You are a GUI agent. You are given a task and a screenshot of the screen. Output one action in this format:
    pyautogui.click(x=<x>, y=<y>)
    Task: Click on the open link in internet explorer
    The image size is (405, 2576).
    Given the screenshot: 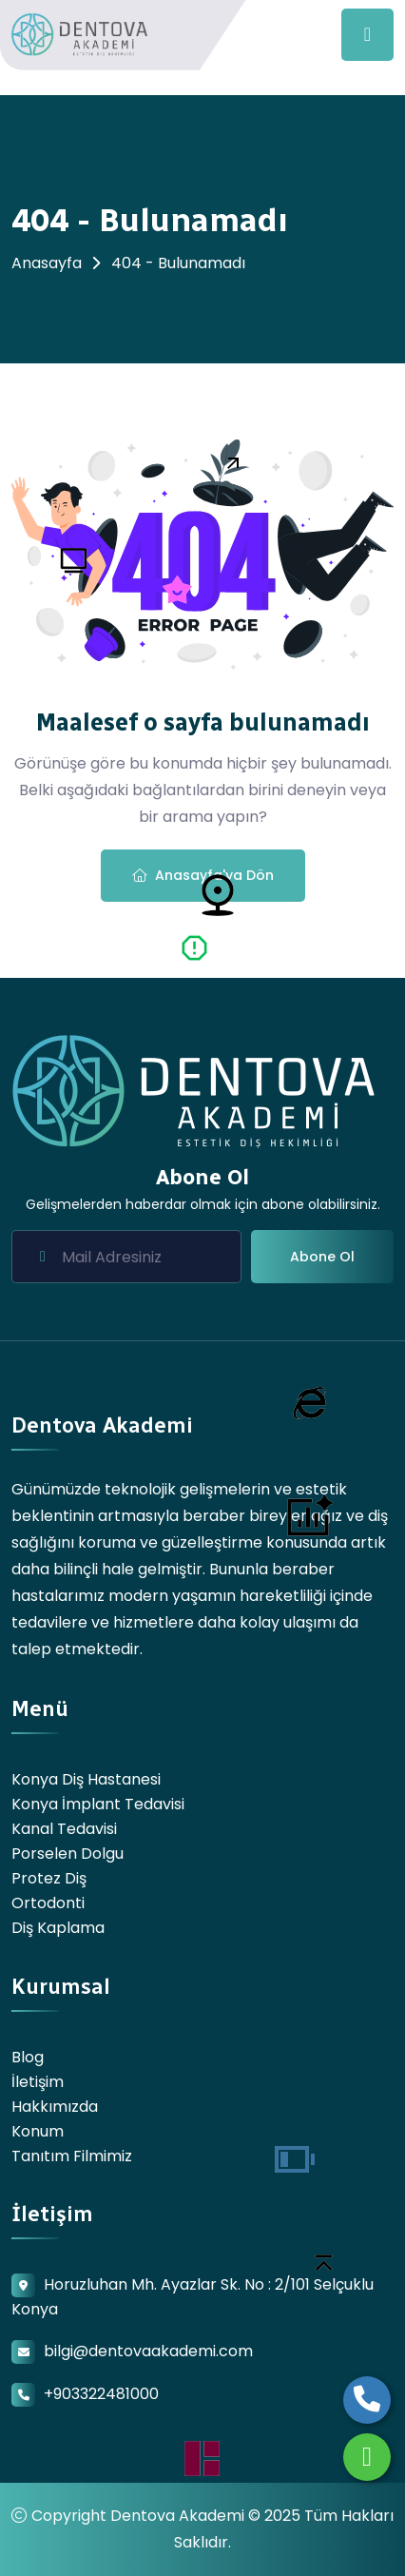 What is the action you would take?
    pyautogui.click(x=310, y=1403)
    